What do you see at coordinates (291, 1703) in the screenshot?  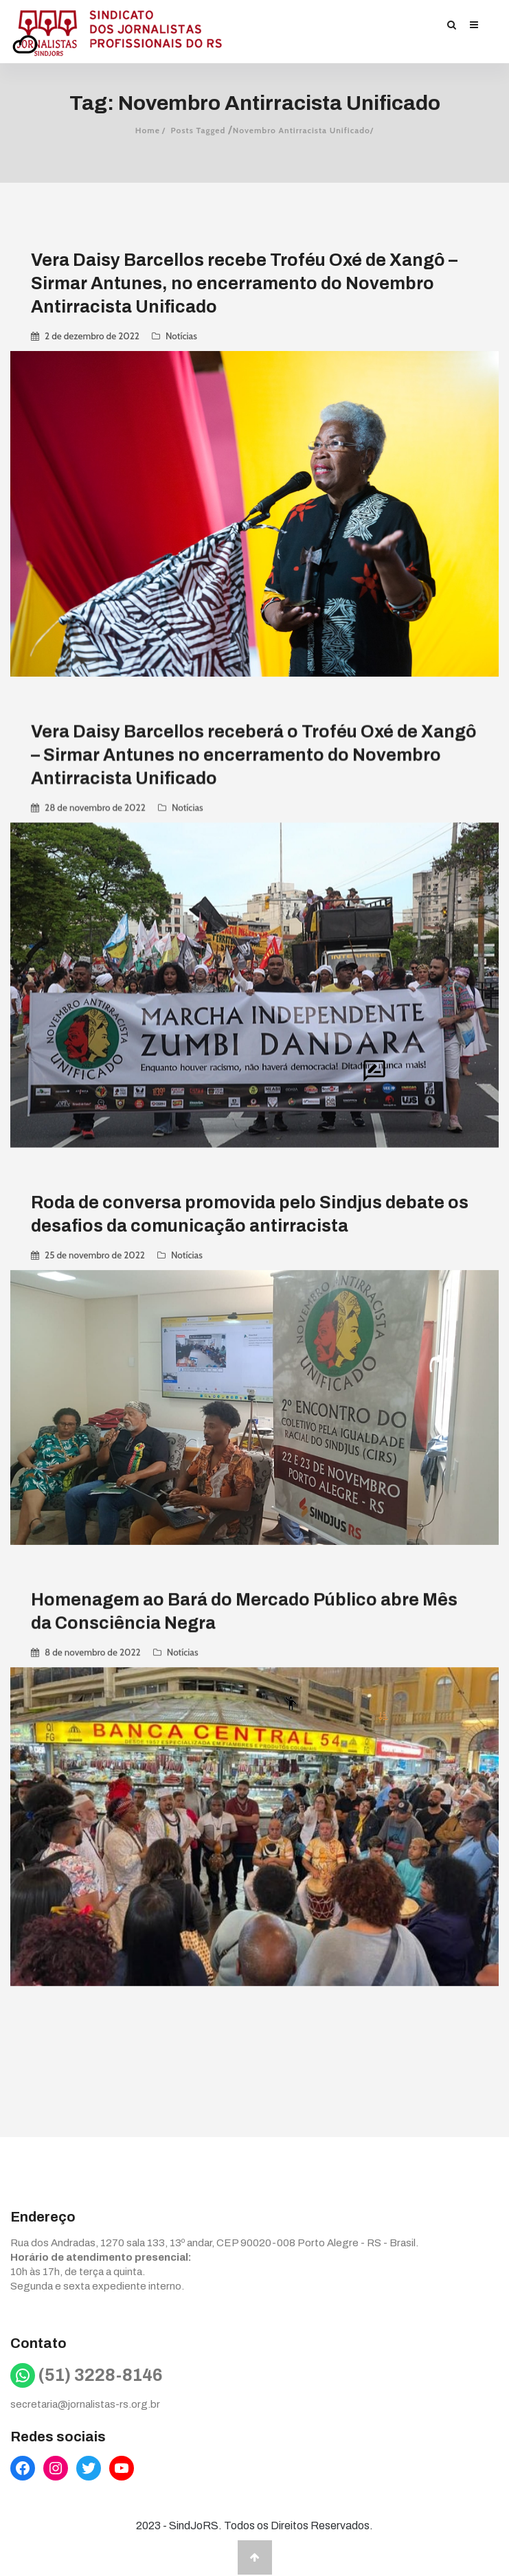 I see `access social or people-related features` at bounding box center [291, 1703].